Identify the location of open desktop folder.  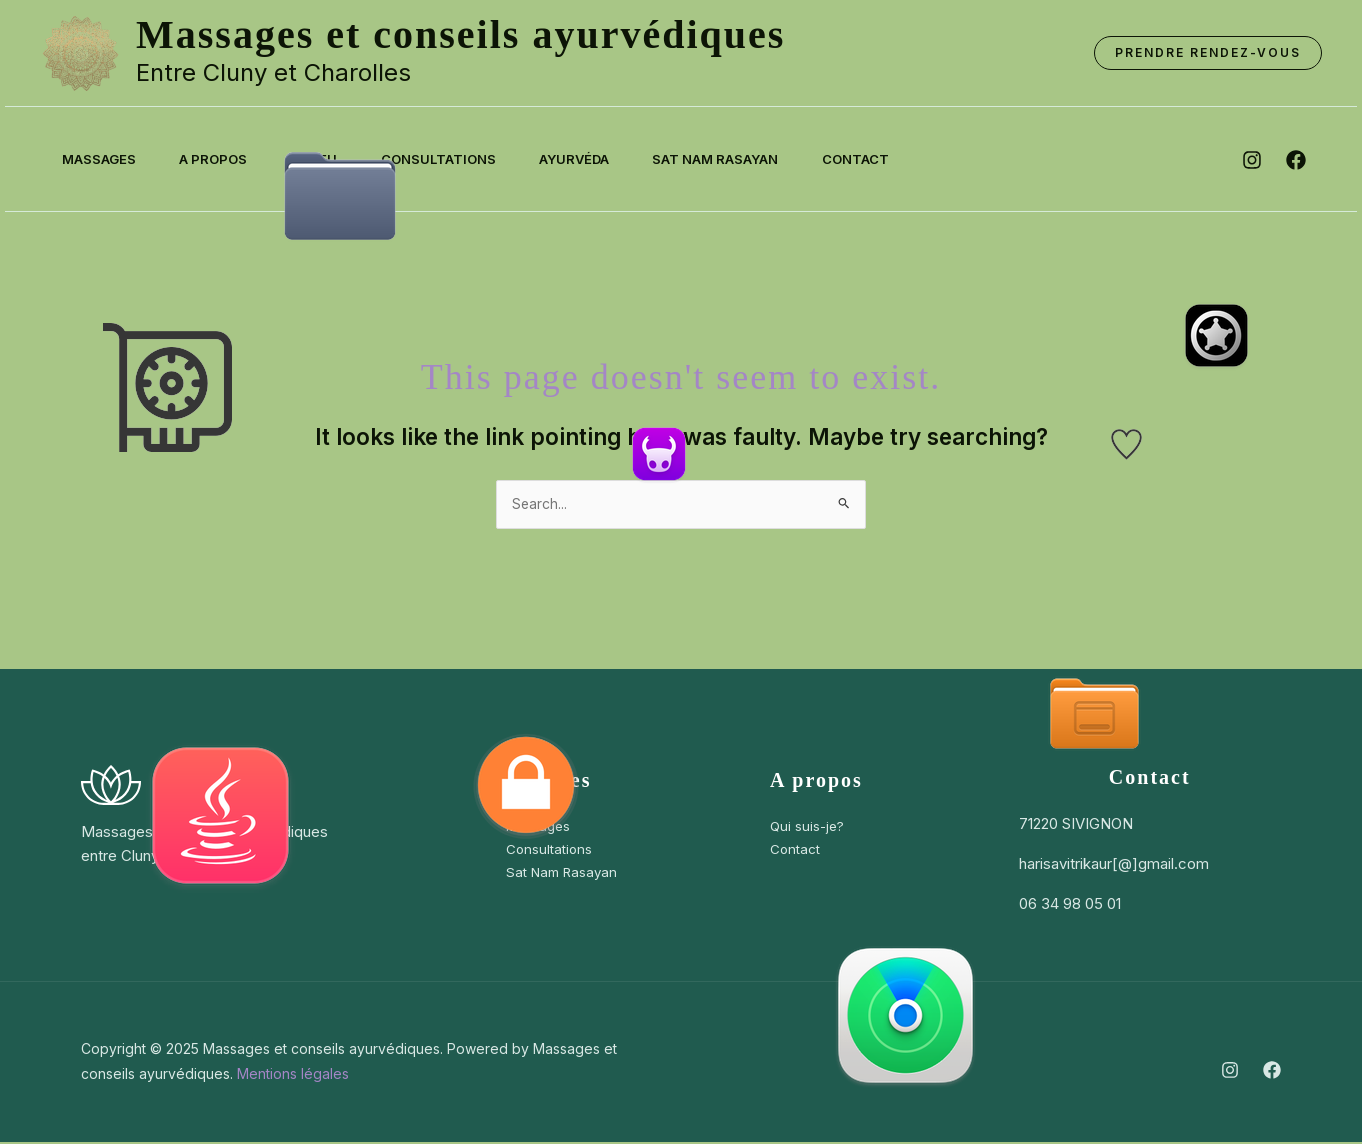
(1094, 713).